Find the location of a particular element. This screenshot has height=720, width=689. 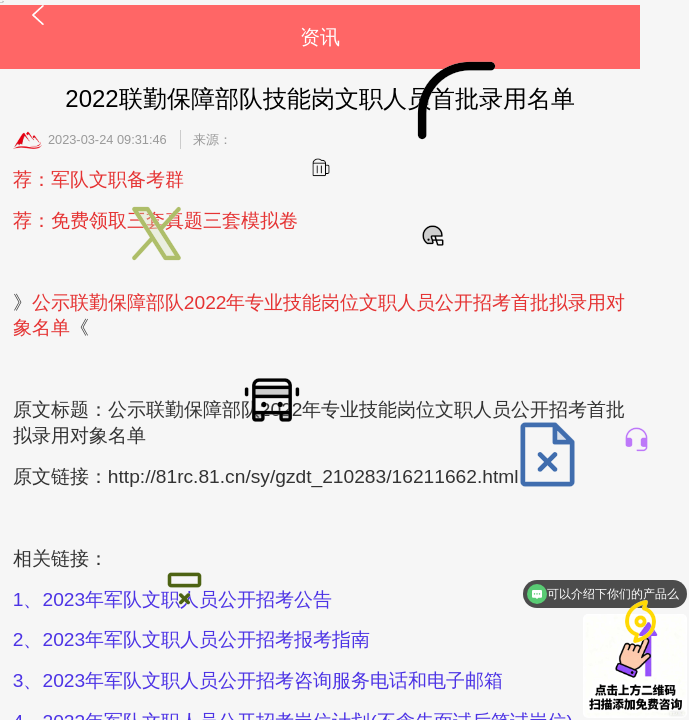

access football or sports content is located at coordinates (433, 236).